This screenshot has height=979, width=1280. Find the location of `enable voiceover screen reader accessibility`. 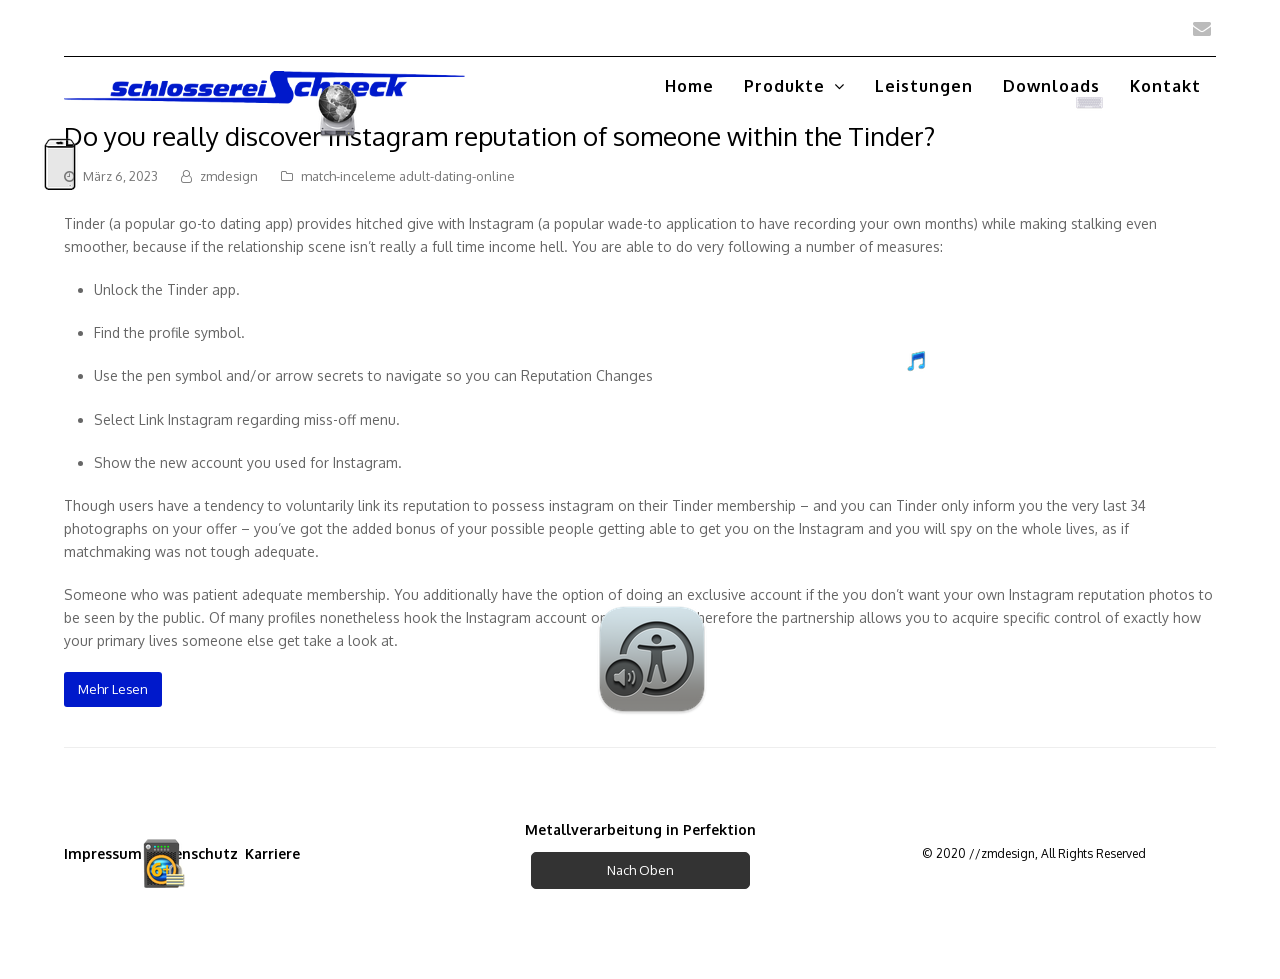

enable voiceover screen reader accessibility is located at coordinates (652, 659).